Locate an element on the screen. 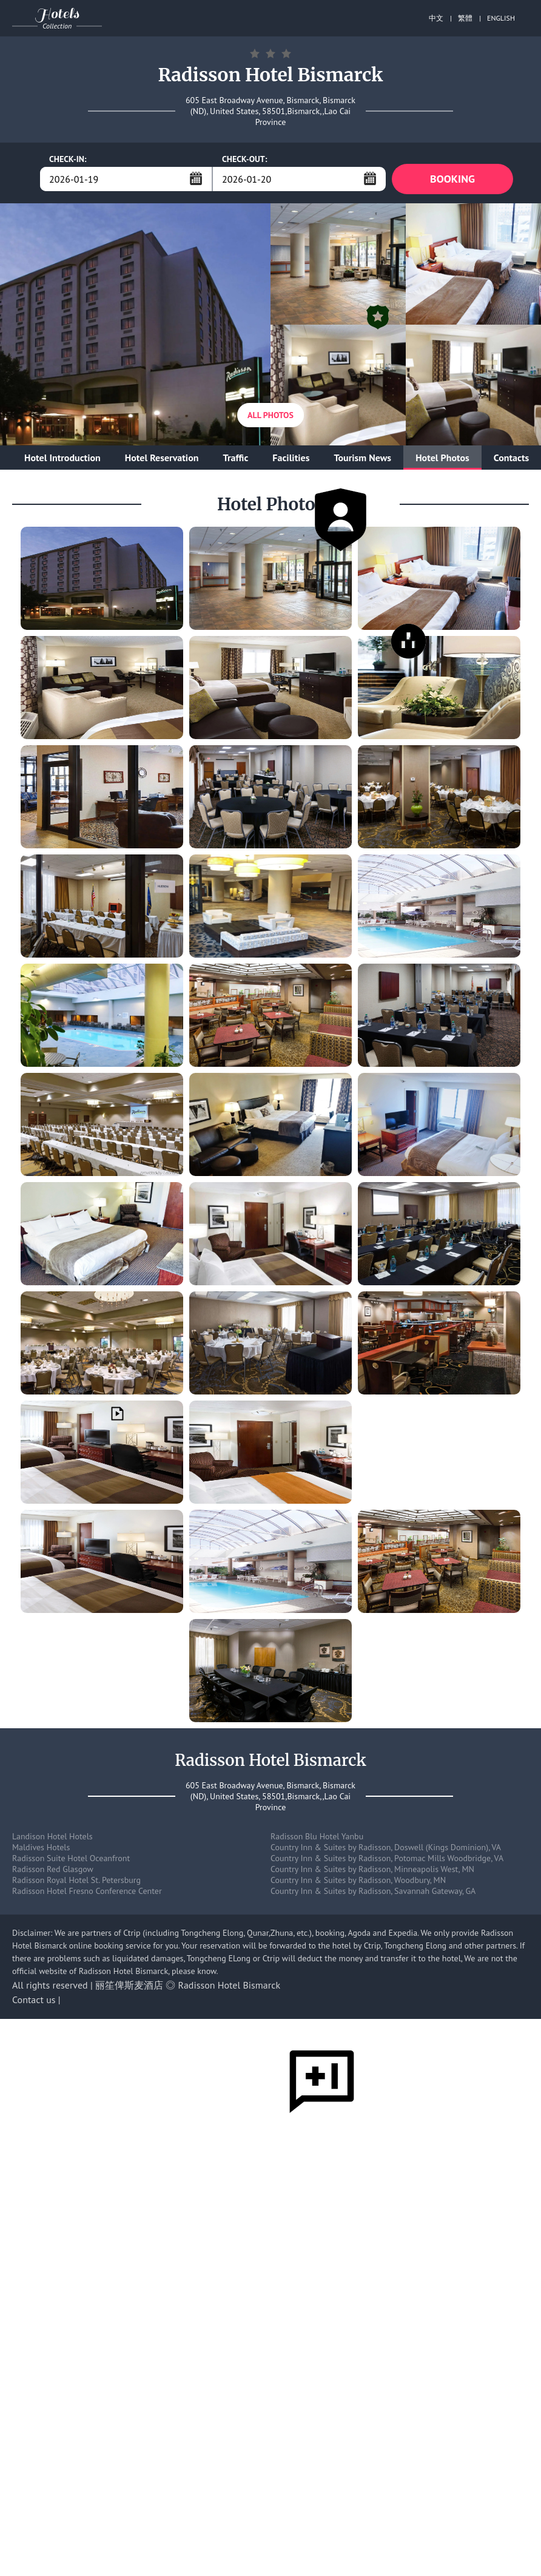 This screenshot has height=2576, width=541. access user privacy or security settings is located at coordinates (340, 519).